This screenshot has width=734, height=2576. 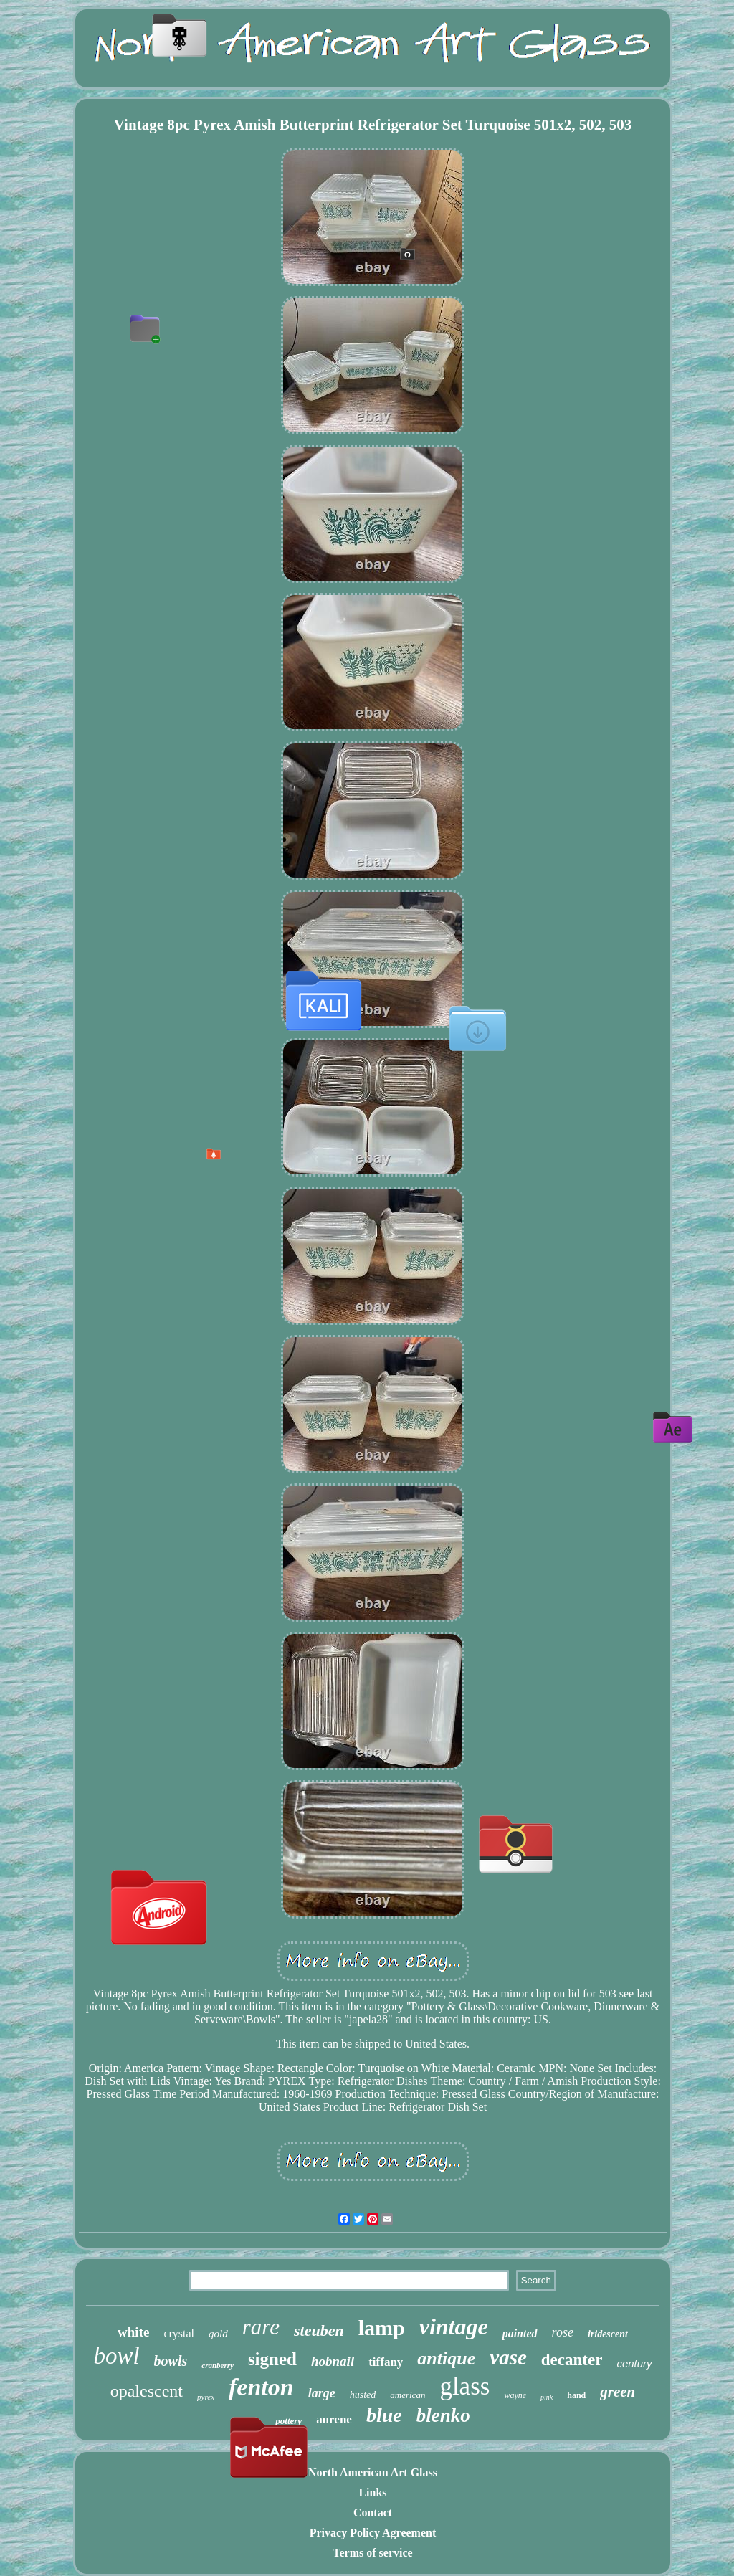 I want to click on open android files folder, so click(x=158, y=1910).